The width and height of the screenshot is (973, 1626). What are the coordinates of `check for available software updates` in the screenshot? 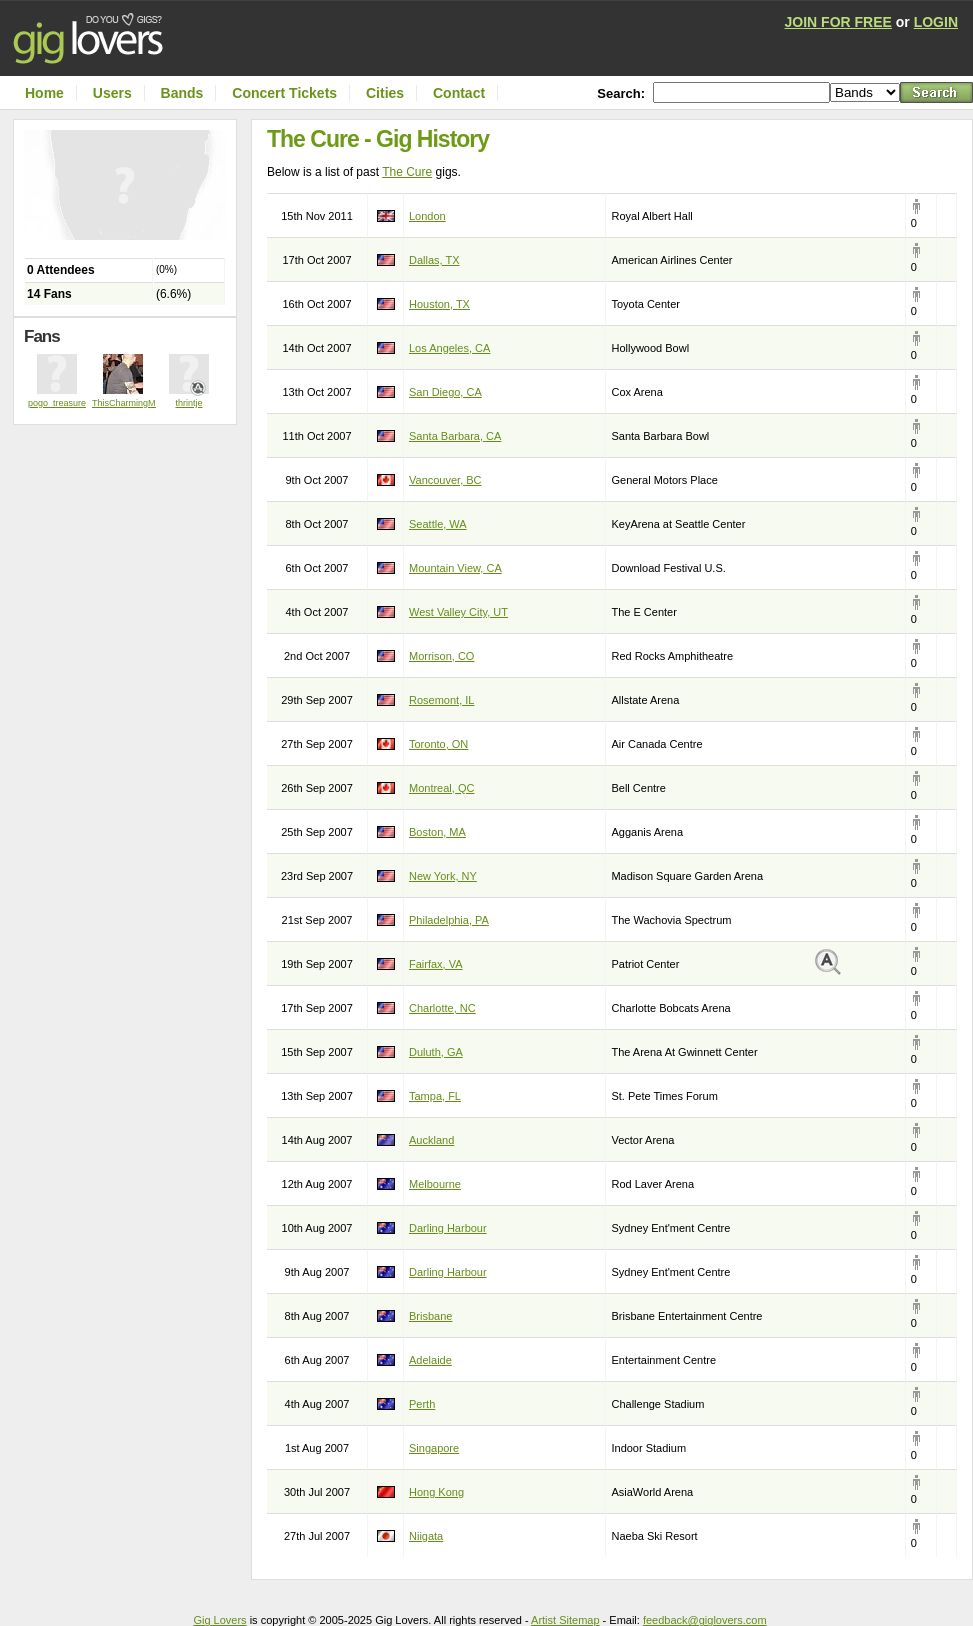 It's located at (198, 388).